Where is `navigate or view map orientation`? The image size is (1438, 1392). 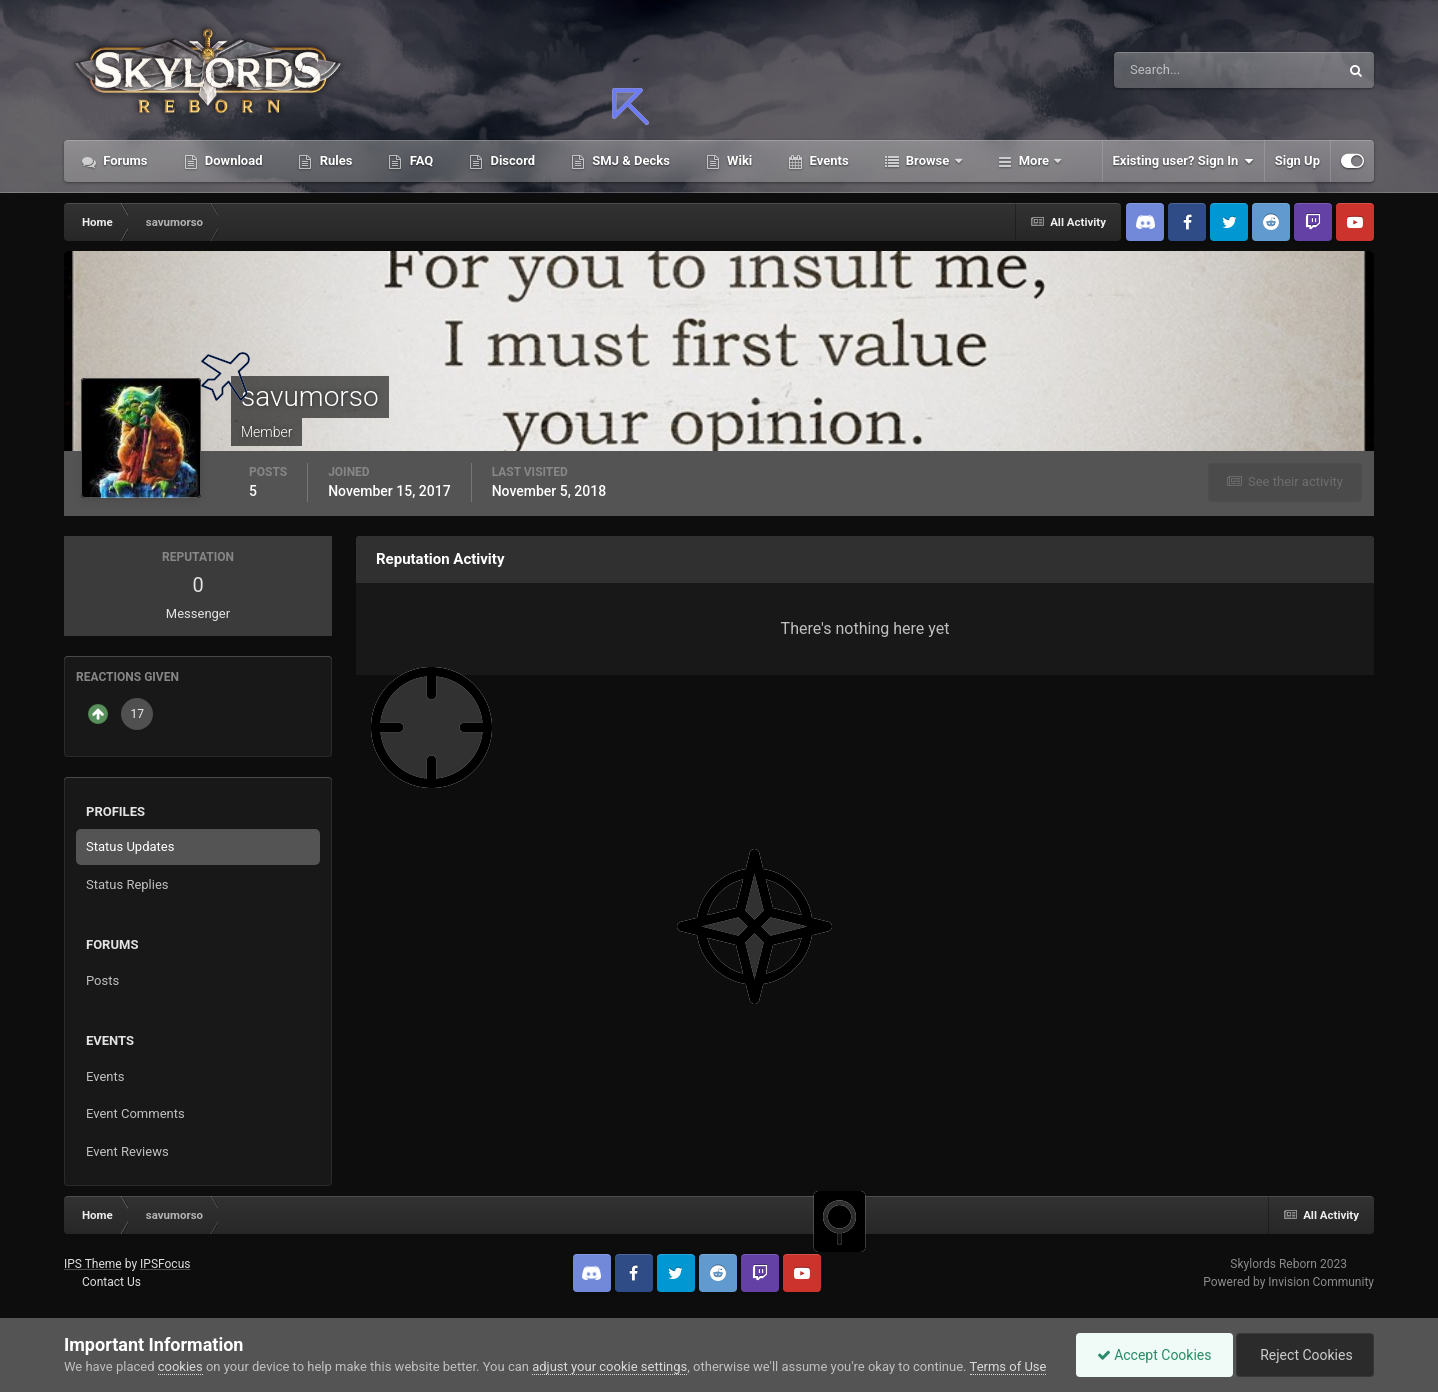
navigate or view map orientation is located at coordinates (754, 926).